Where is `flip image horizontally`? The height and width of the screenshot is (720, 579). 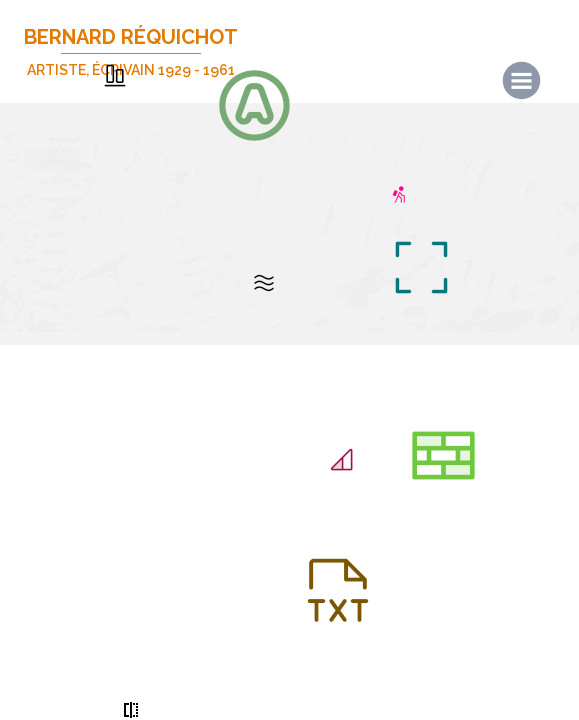
flip image horizontally is located at coordinates (131, 710).